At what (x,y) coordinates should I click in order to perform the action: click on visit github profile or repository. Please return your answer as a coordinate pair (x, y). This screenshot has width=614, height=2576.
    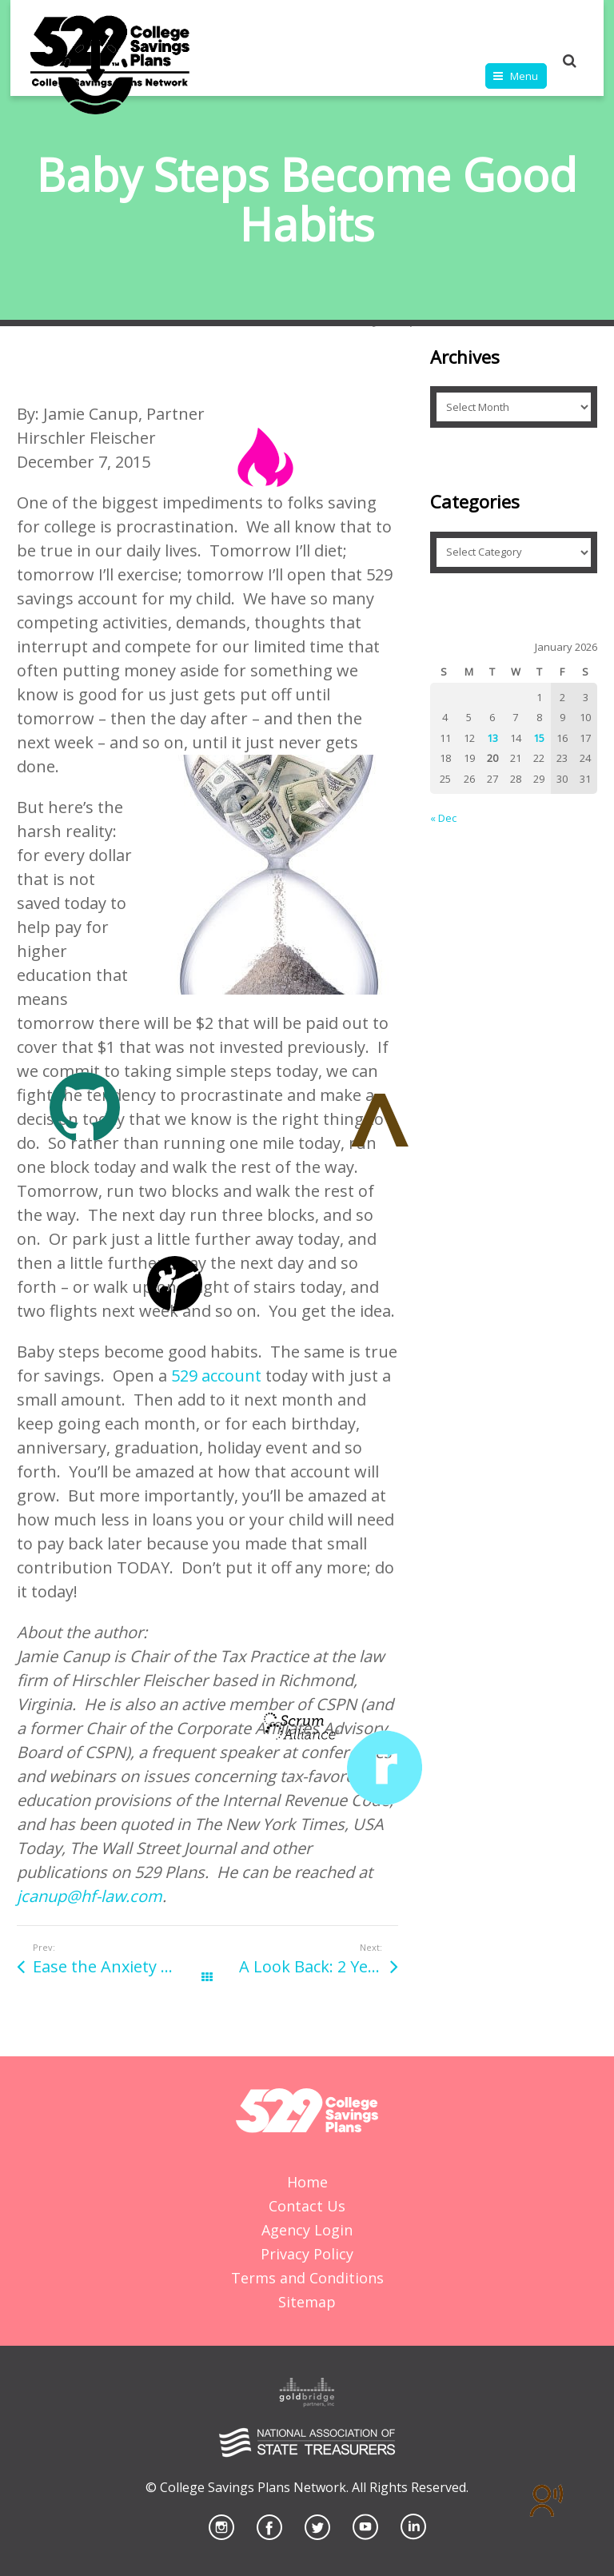
    Looking at the image, I should click on (85, 1107).